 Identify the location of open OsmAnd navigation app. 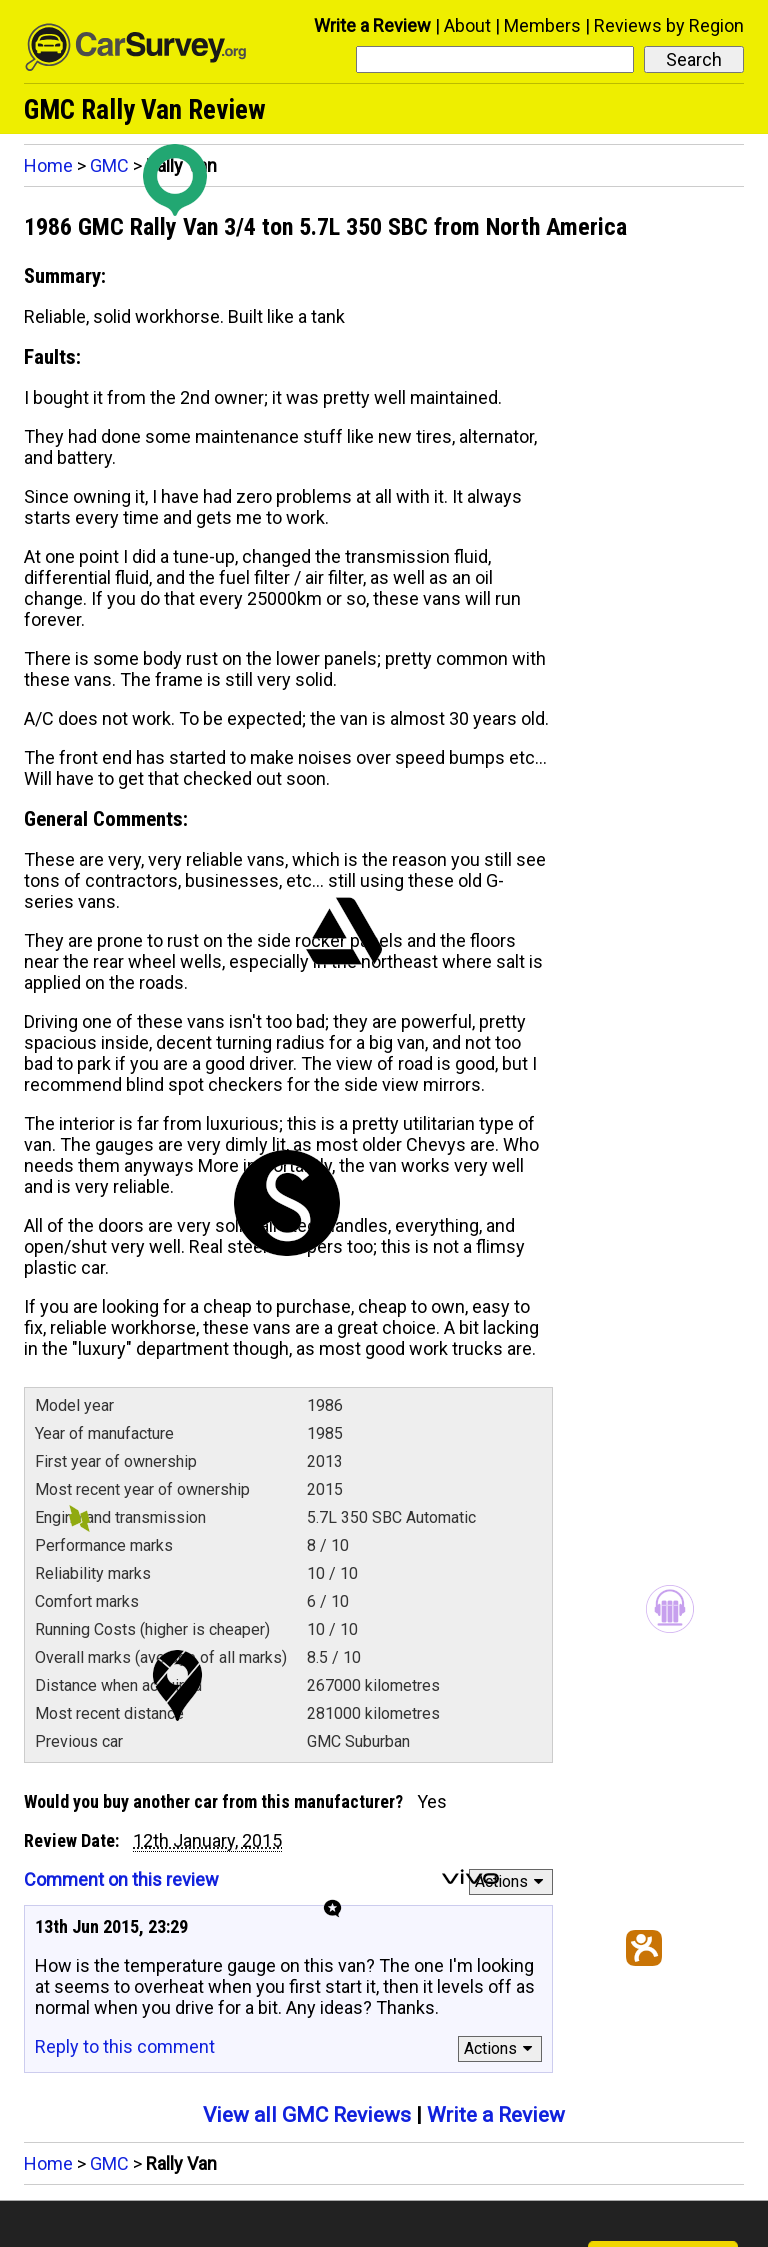
(175, 180).